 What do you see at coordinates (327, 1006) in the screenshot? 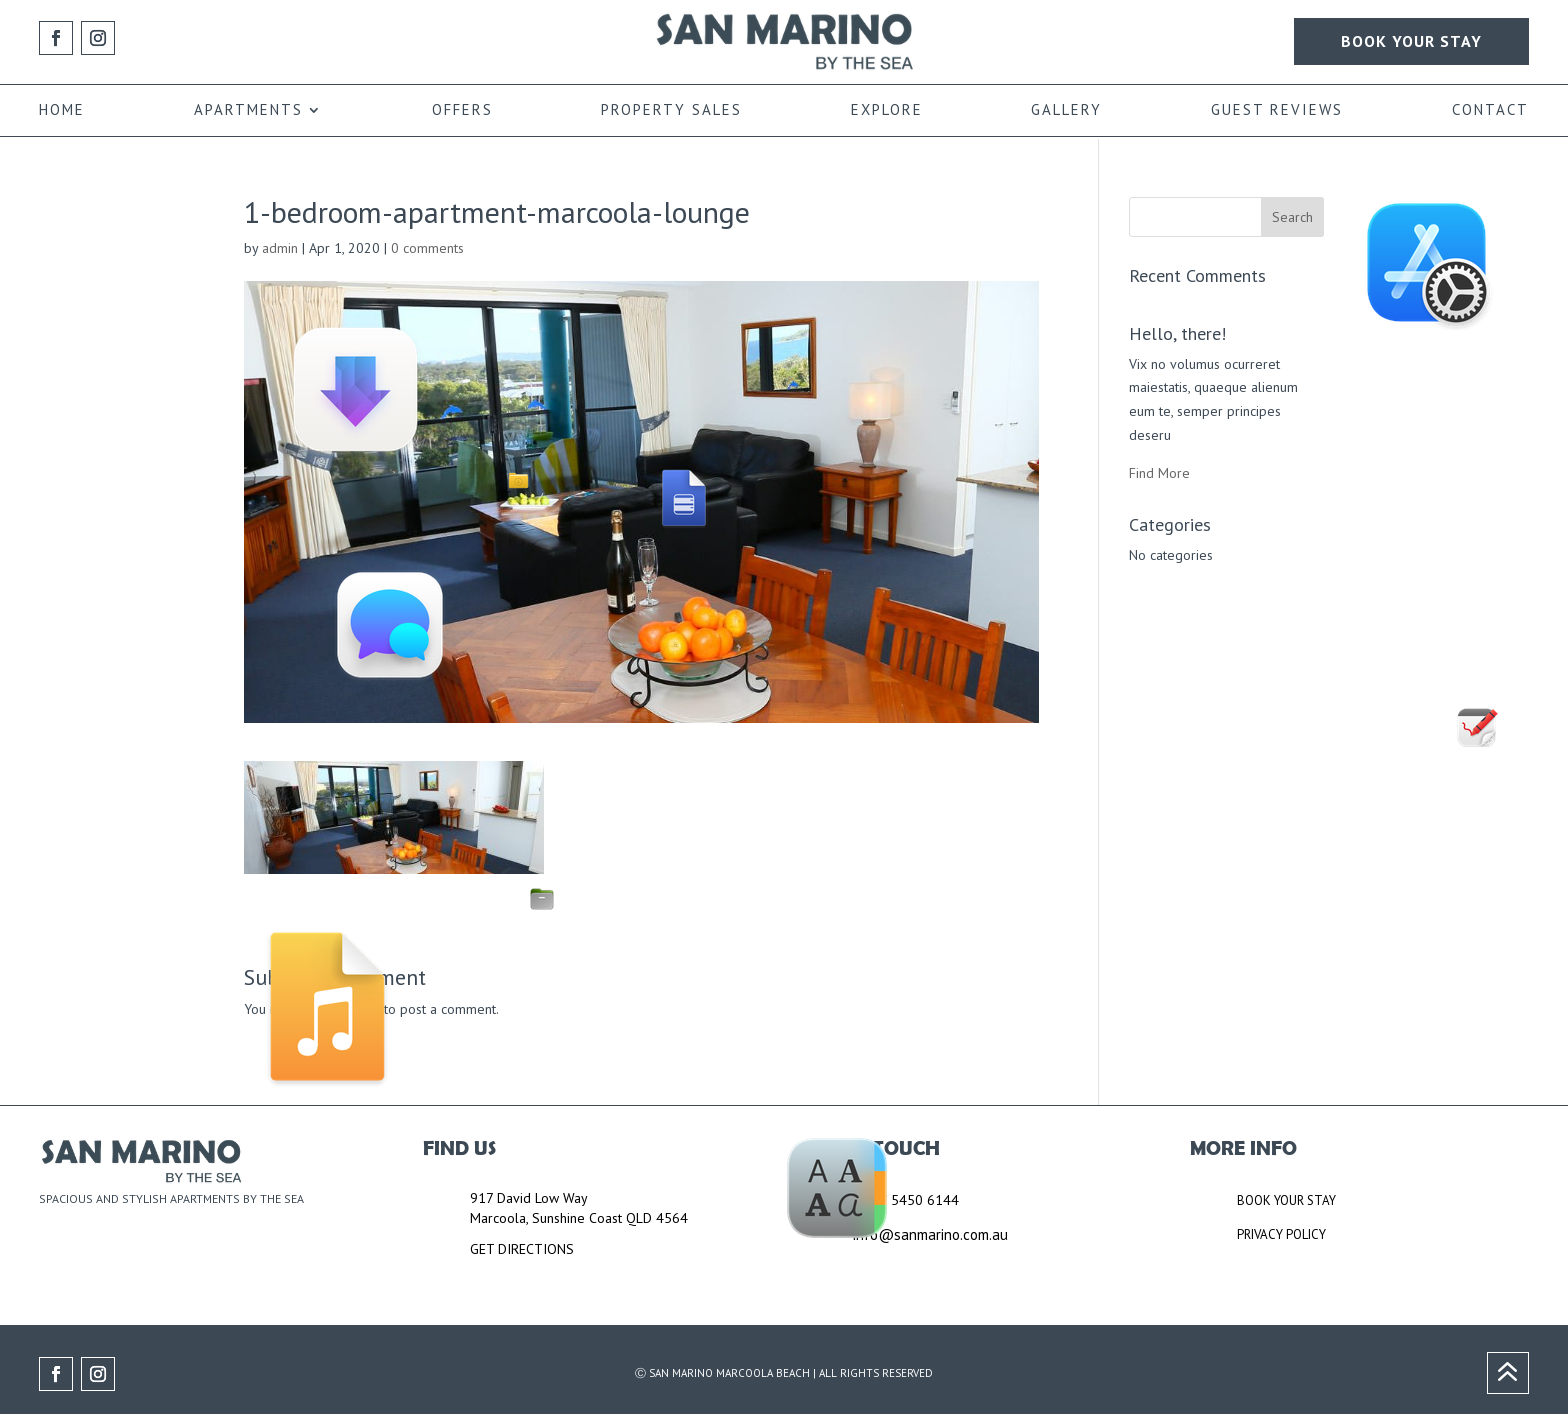
I see `an ogg audio file` at bounding box center [327, 1006].